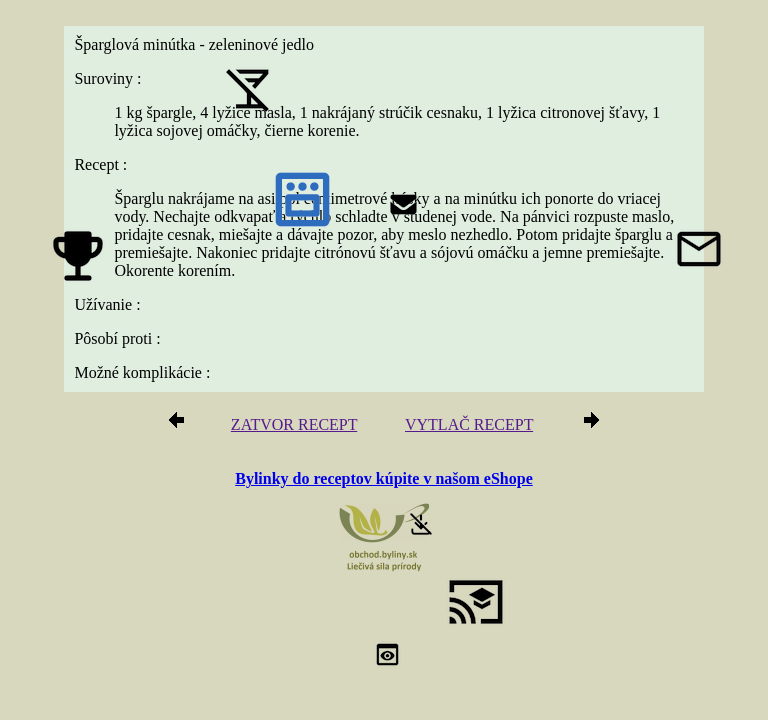 This screenshot has height=720, width=768. I want to click on open your email inbox, so click(699, 249).